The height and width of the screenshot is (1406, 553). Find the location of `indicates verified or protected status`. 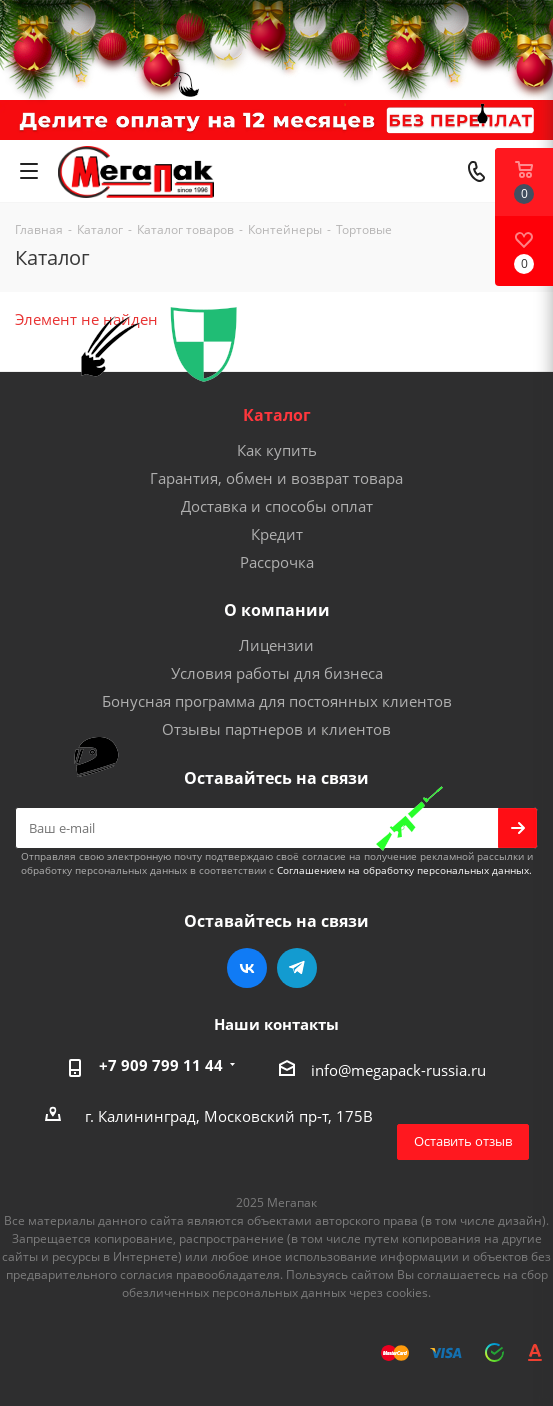

indicates verified or protected status is located at coordinates (203, 344).